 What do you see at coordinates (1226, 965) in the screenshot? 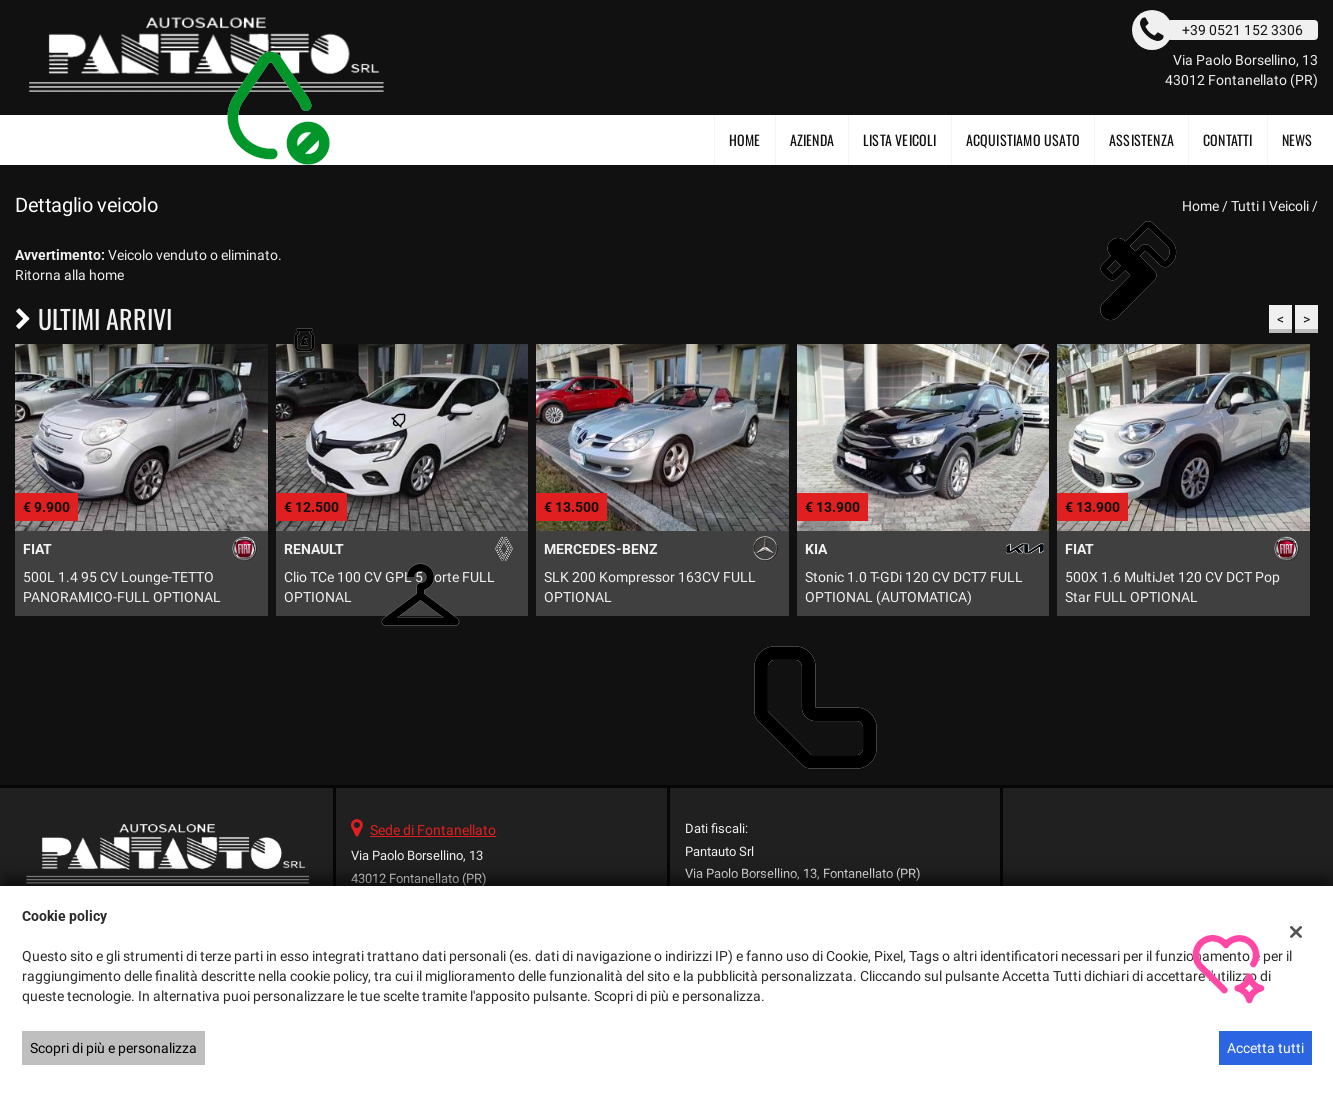
I see `add to favorites with AI-powered recommendations` at bounding box center [1226, 965].